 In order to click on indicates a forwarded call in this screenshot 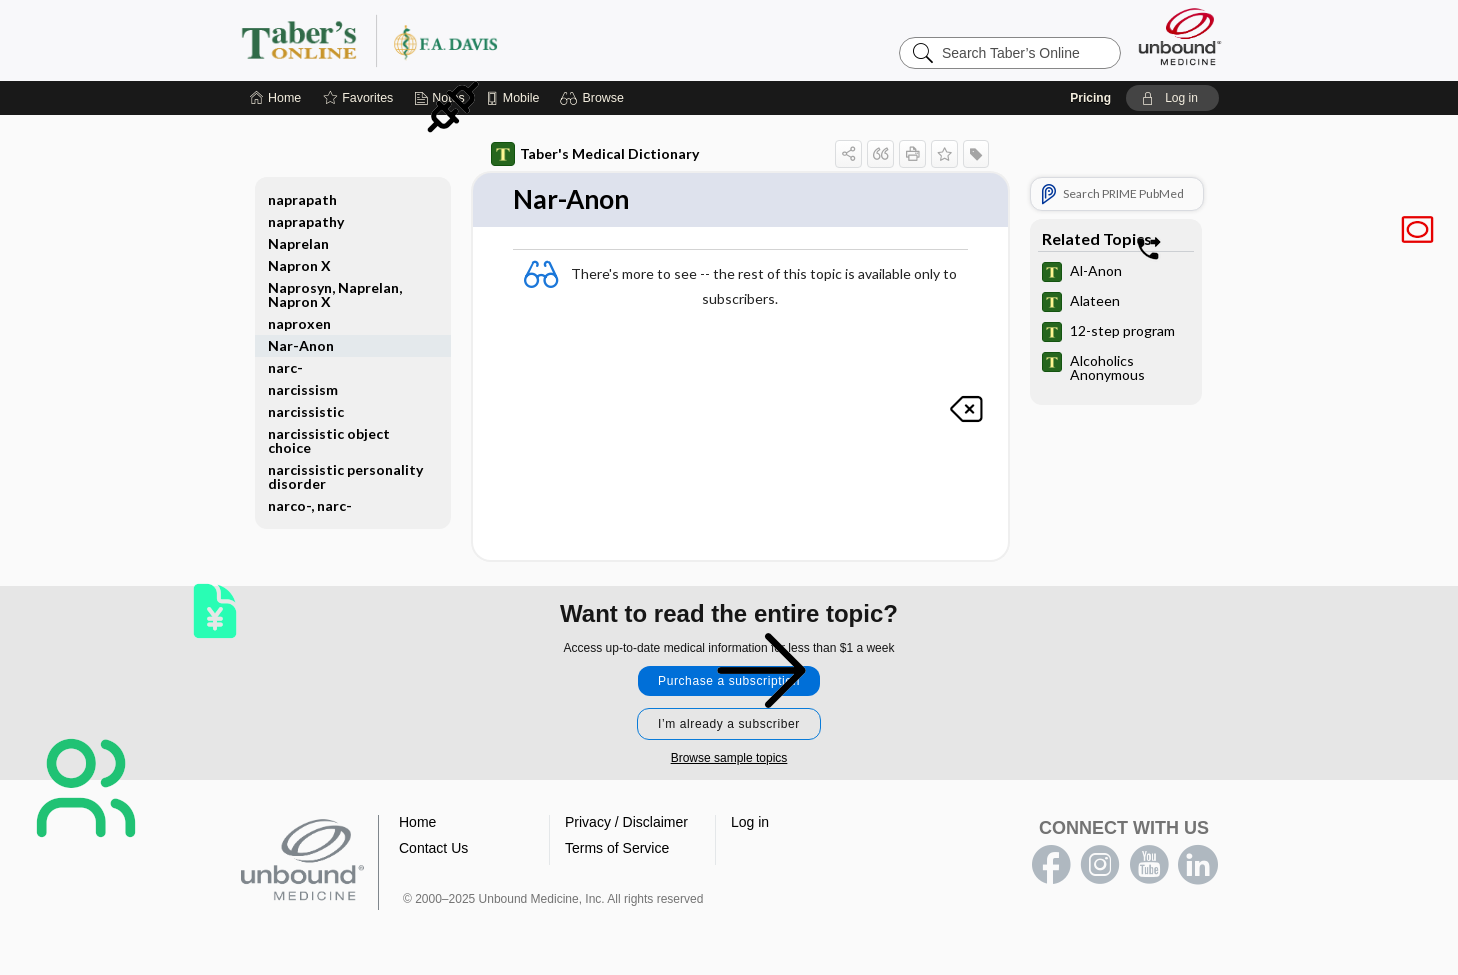, I will do `click(1148, 249)`.